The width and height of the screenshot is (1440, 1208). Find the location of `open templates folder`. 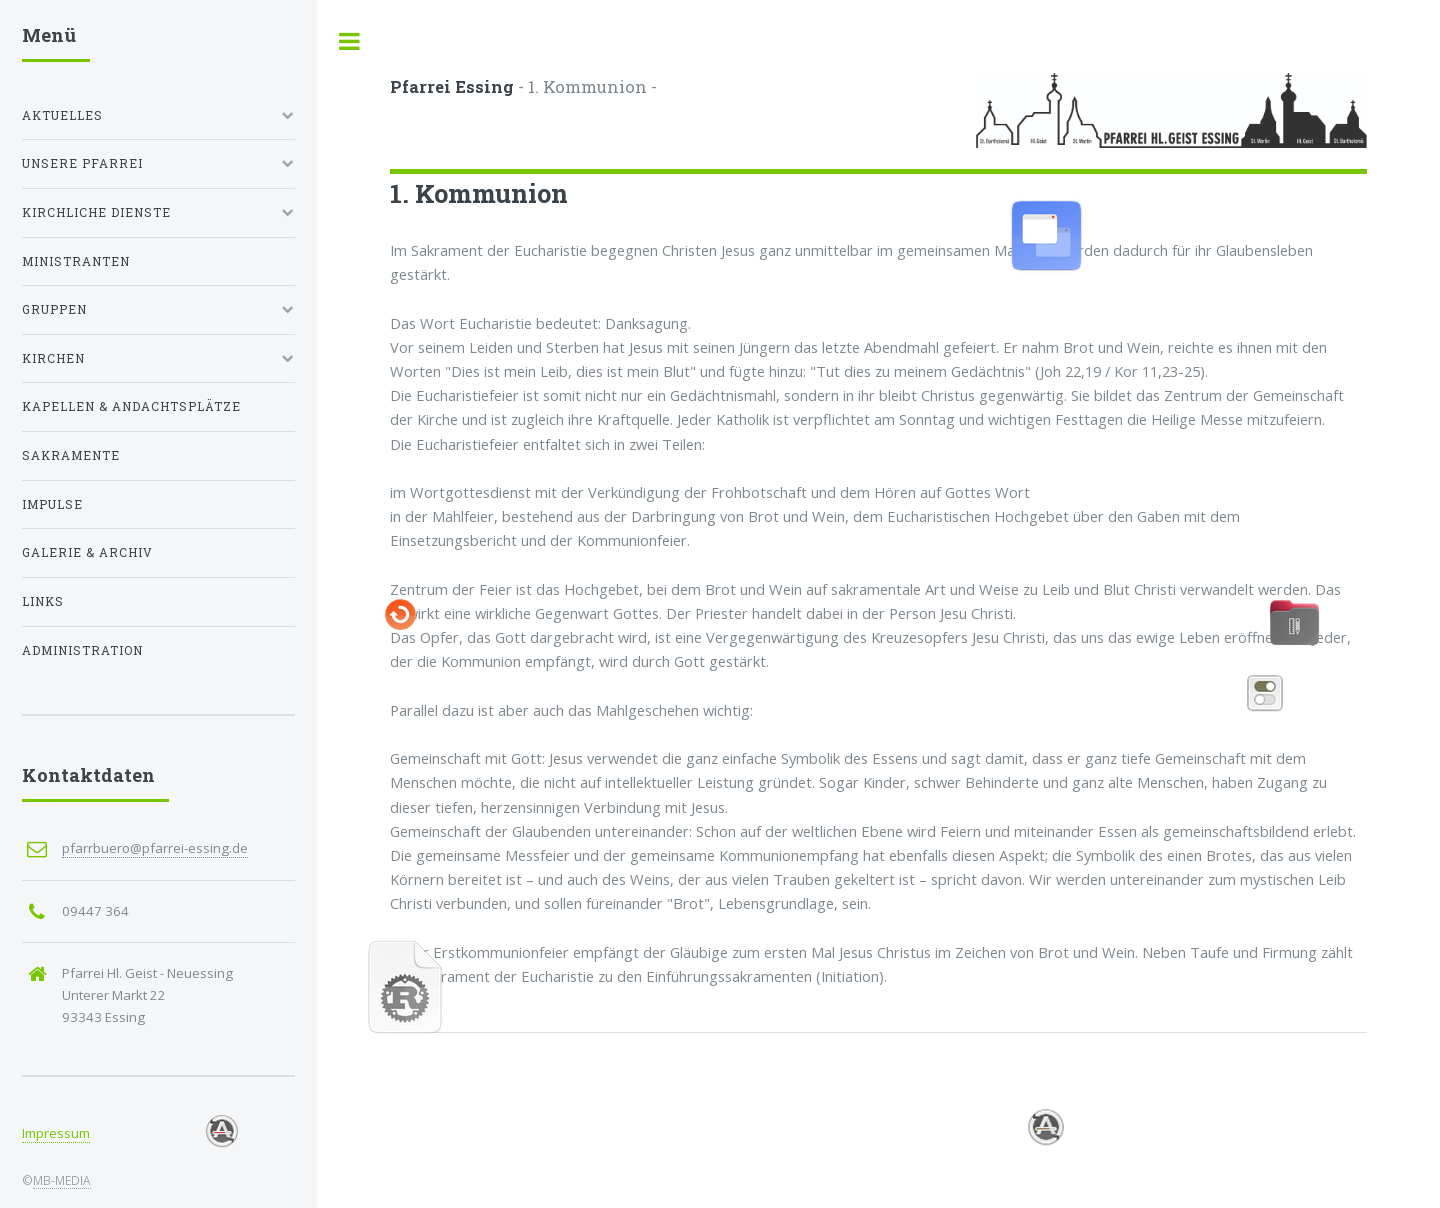

open templates folder is located at coordinates (1294, 622).